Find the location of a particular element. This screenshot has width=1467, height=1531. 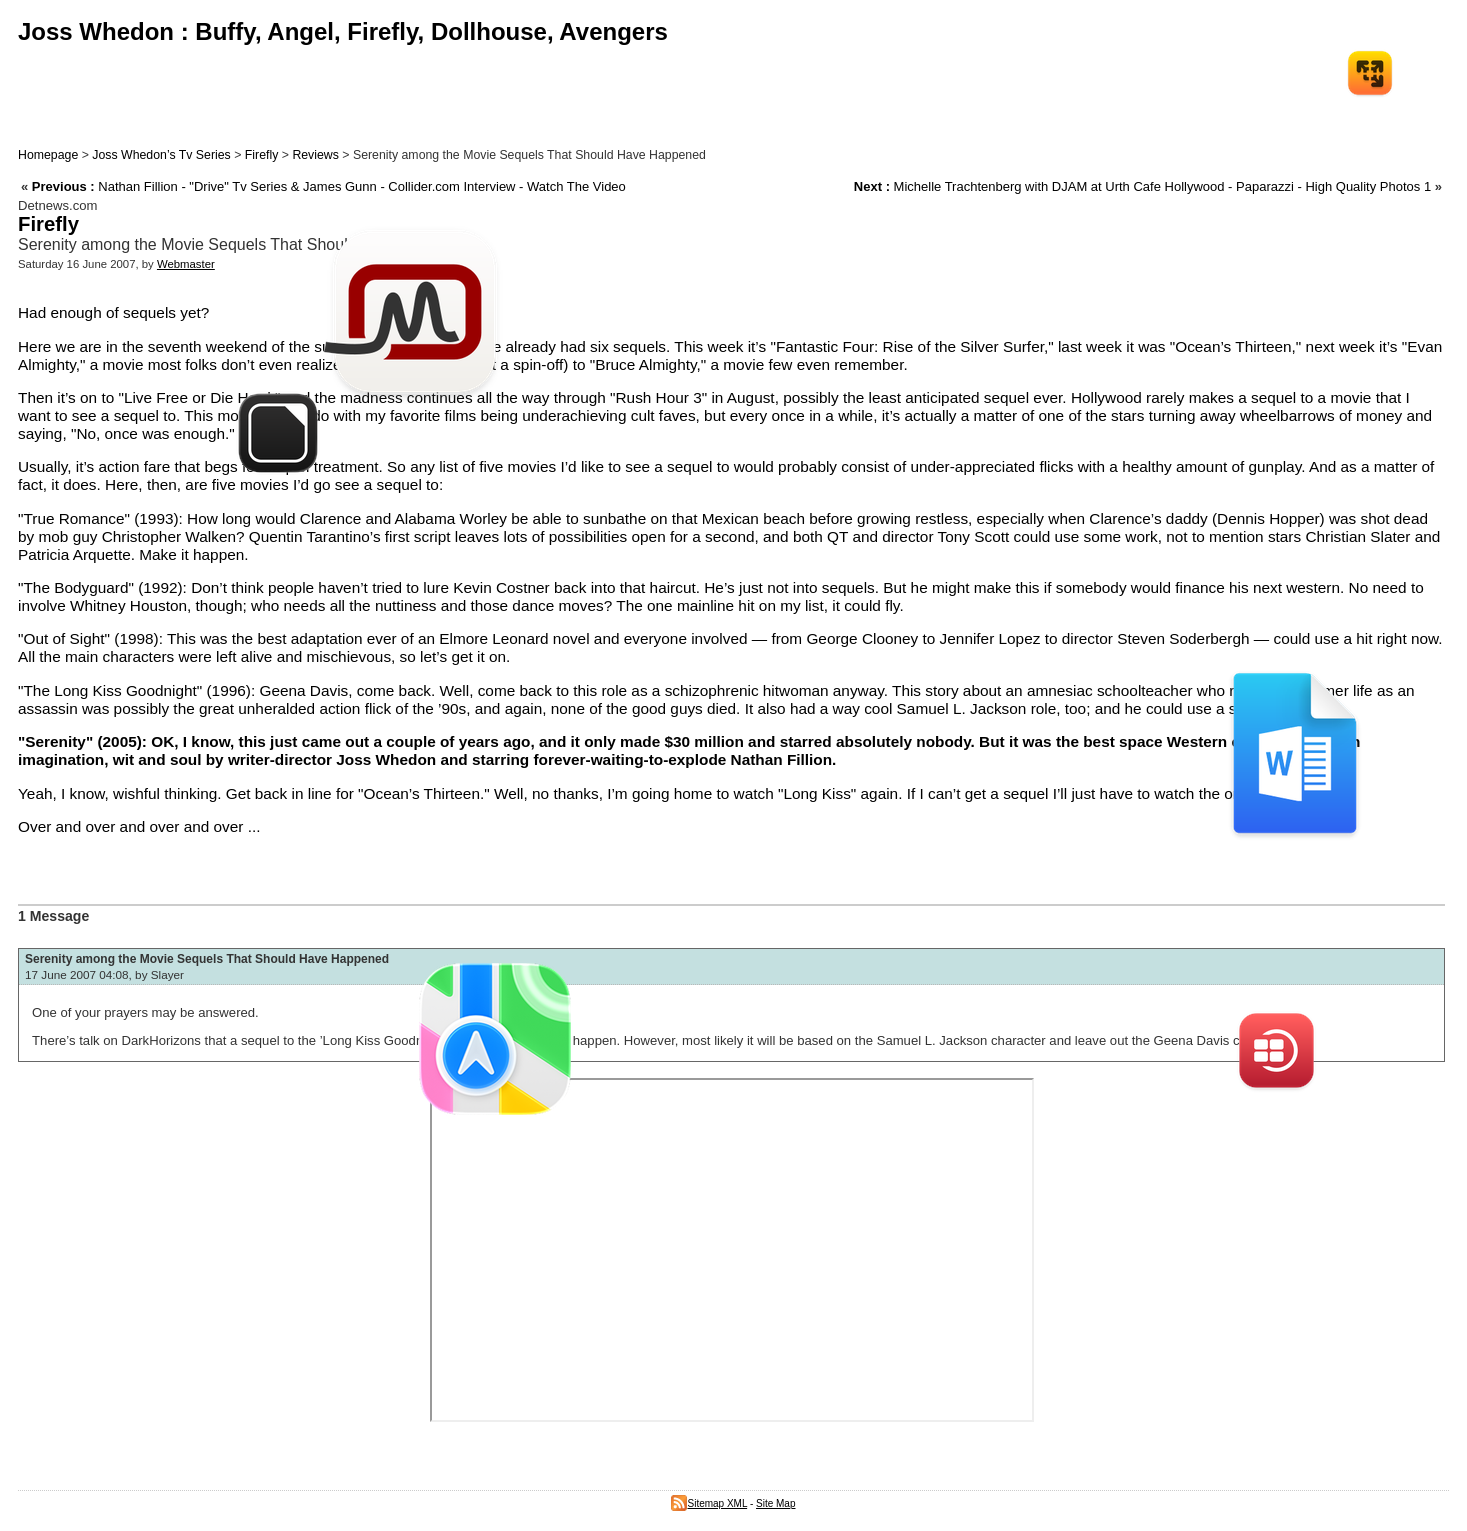

open LibreOffice application is located at coordinates (278, 433).